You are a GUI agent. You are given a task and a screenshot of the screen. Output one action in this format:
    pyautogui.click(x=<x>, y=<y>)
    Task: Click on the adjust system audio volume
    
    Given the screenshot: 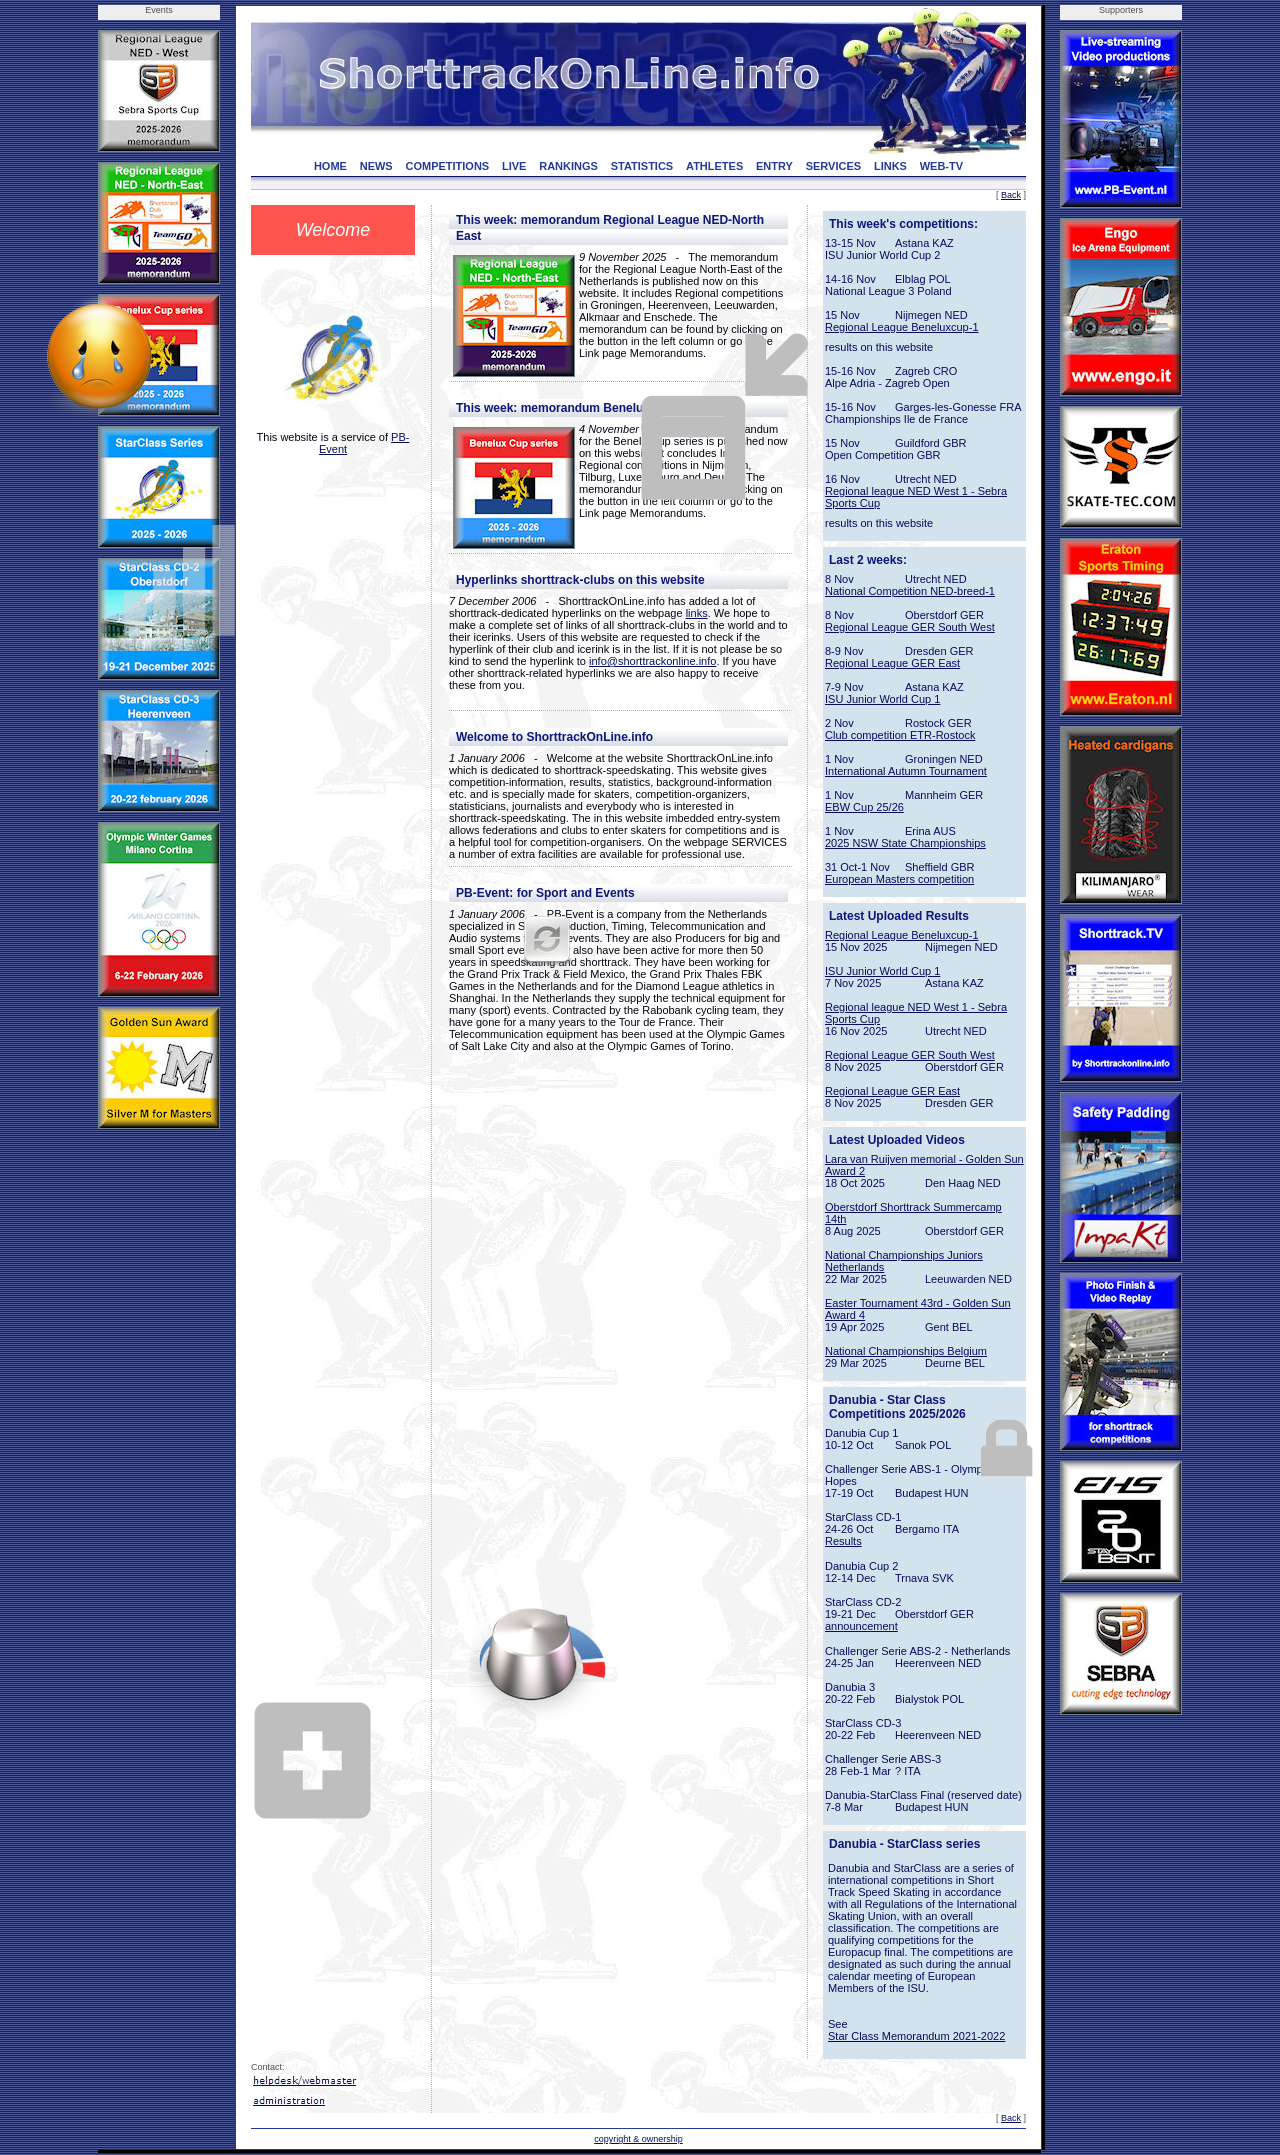 What is the action you would take?
    pyautogui.click(x=541, y=1656)
    